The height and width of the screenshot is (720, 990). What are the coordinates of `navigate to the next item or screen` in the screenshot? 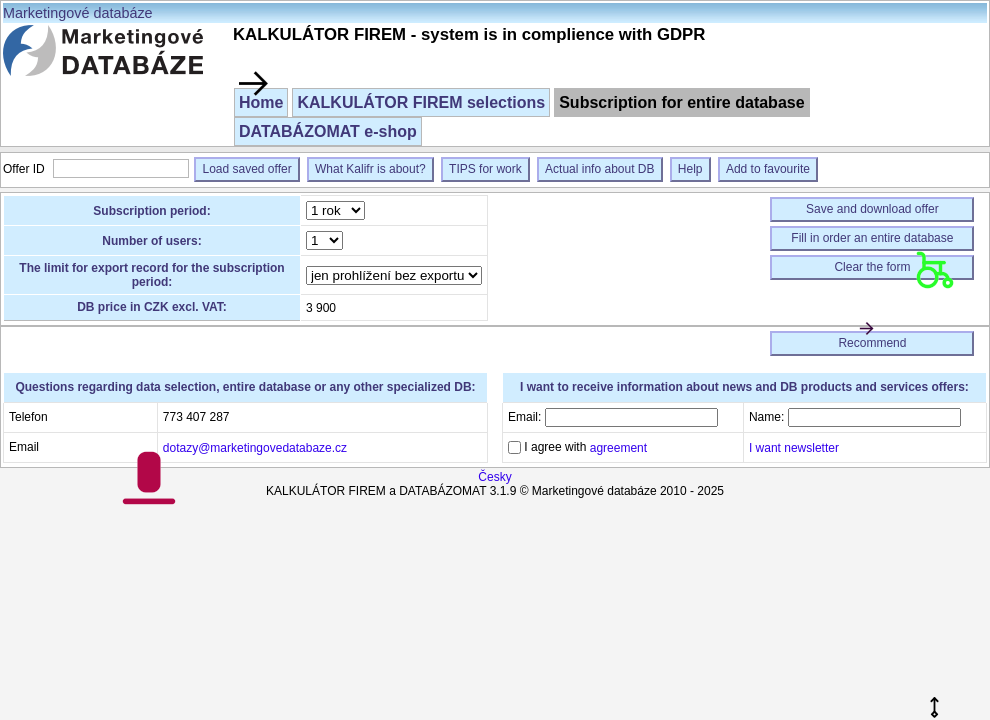 It's located at (866, 328).